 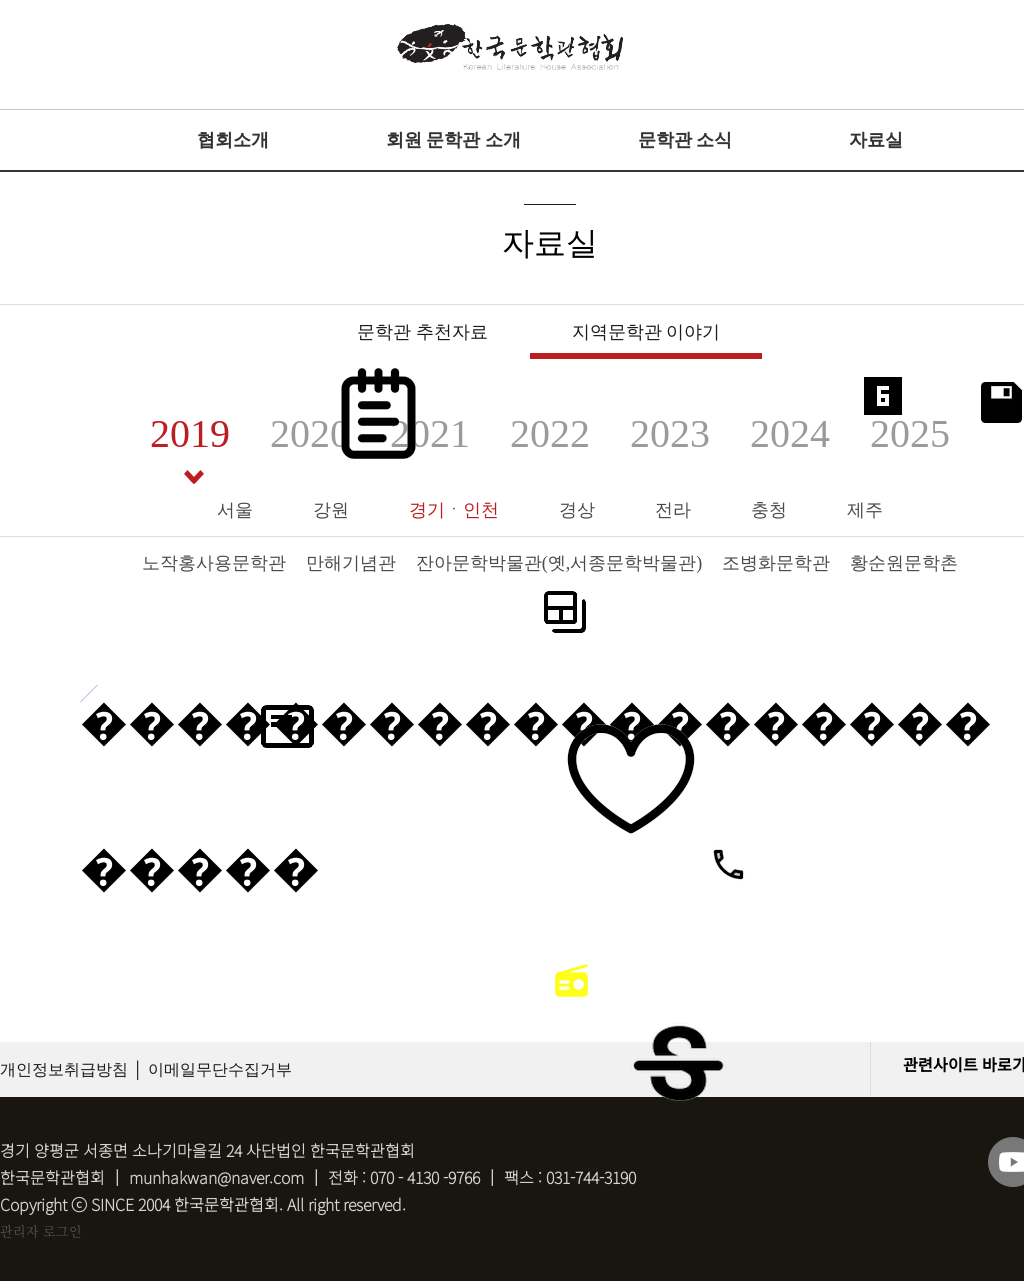 I want to click on apply strikethrough formatting to selected text, so click(x=678, y=1070).